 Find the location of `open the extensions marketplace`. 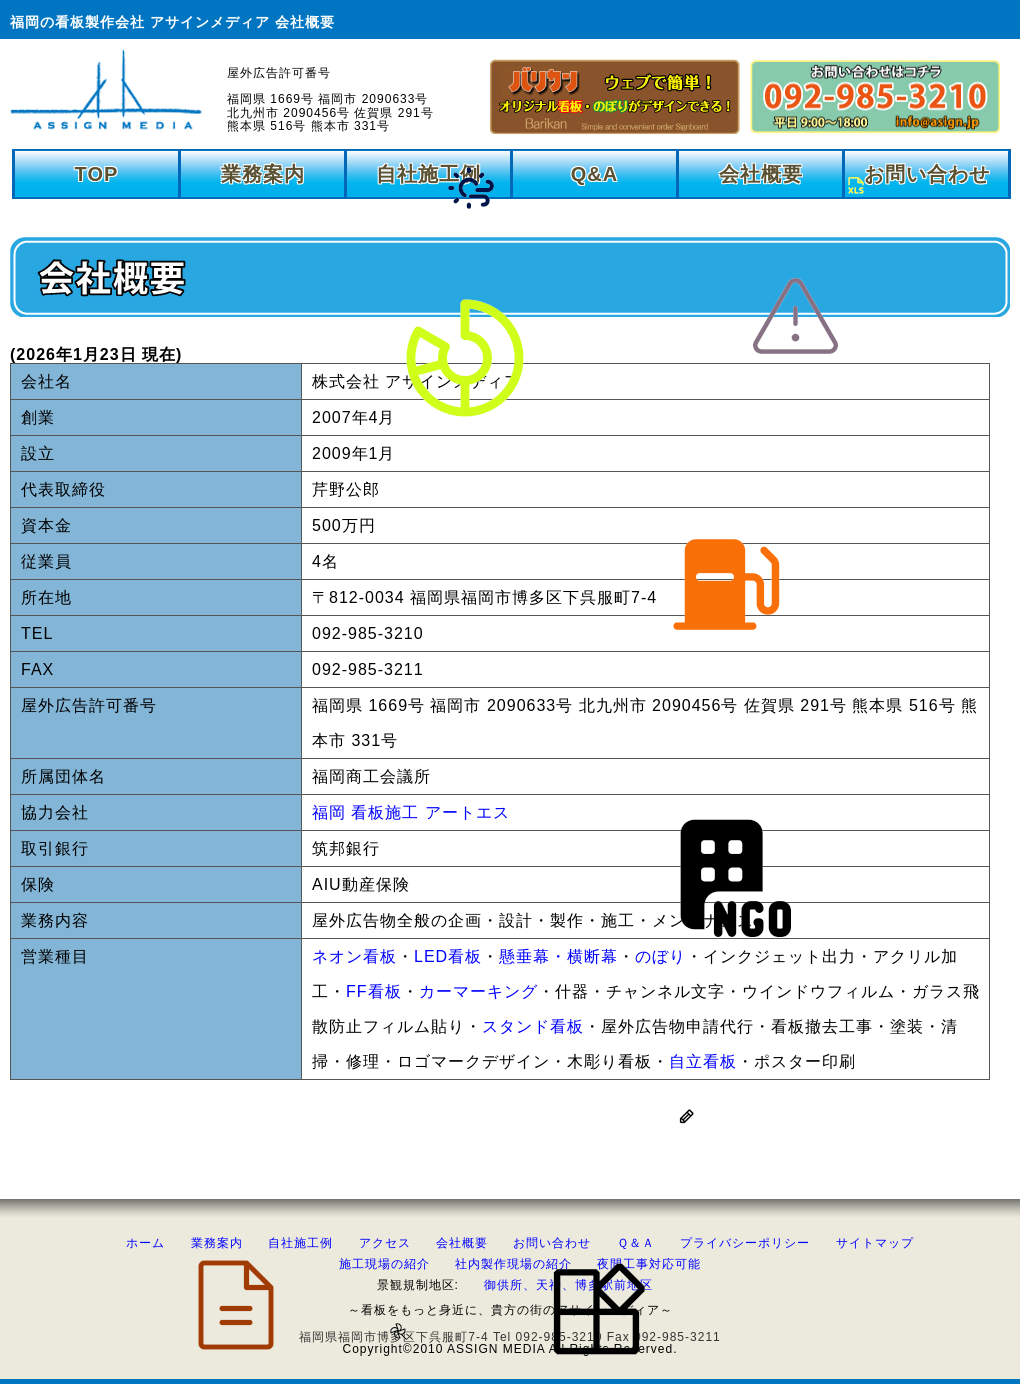

open the extensions marketplace is located at coordinates (595, 1308).